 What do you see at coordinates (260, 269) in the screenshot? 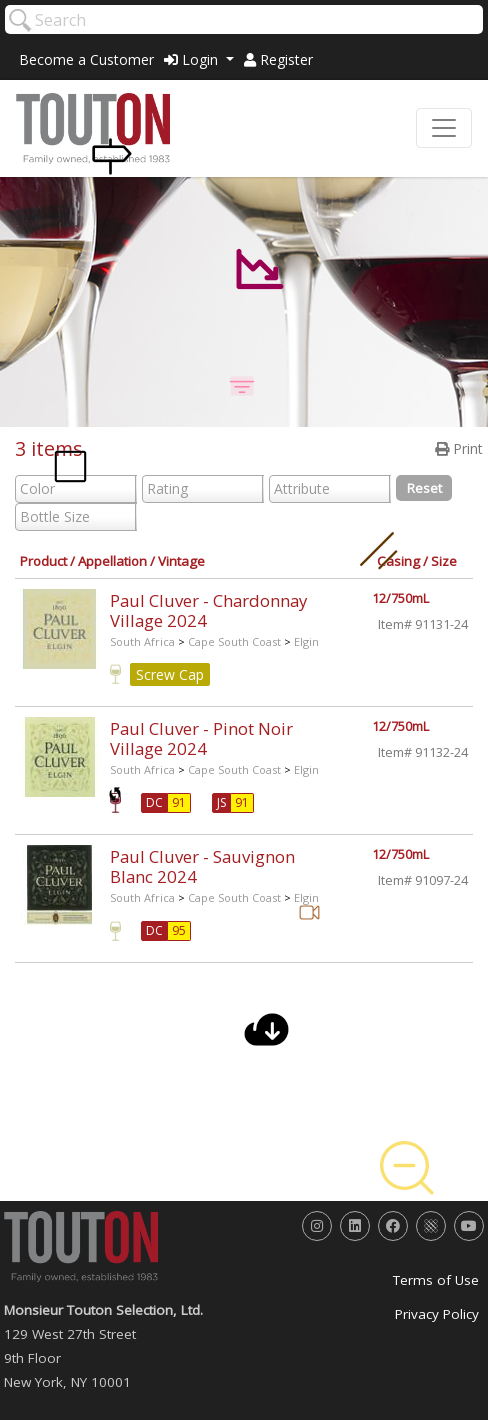
I see `view declining metrics or performance data` at bounding box center [260, 269].